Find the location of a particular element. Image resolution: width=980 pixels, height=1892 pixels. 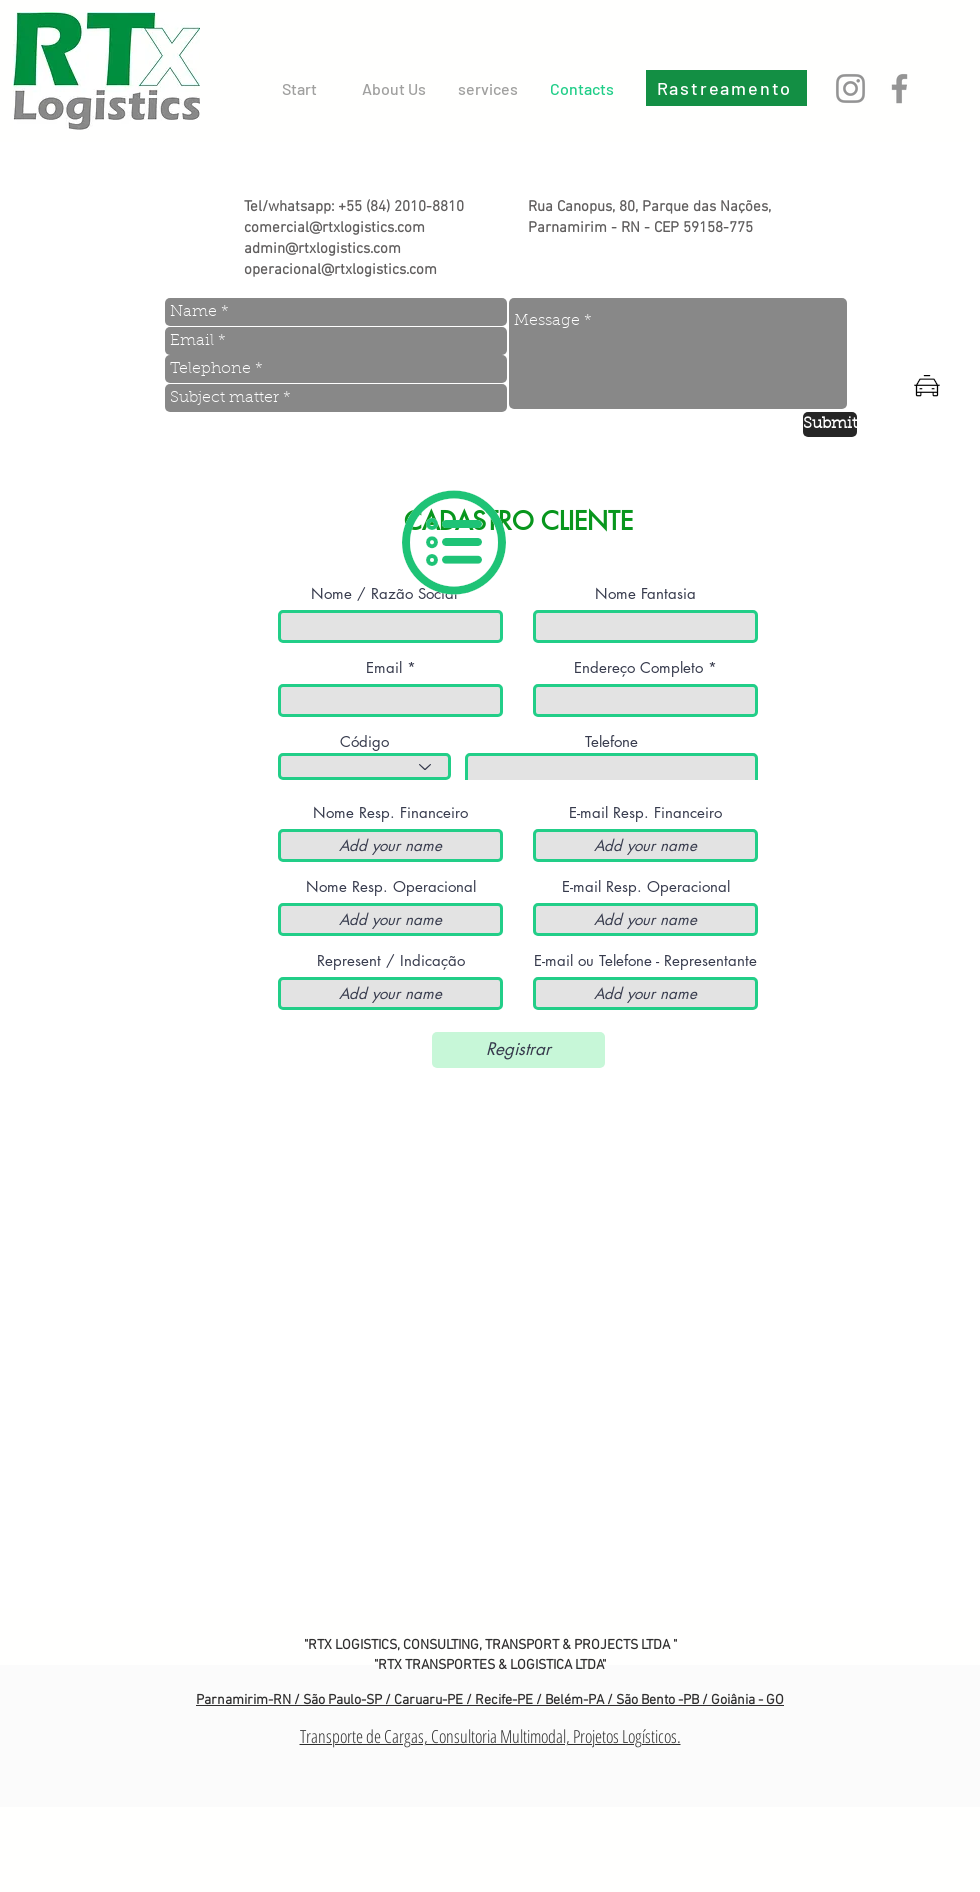

view list or menu options is located at coordinates (454, 542).